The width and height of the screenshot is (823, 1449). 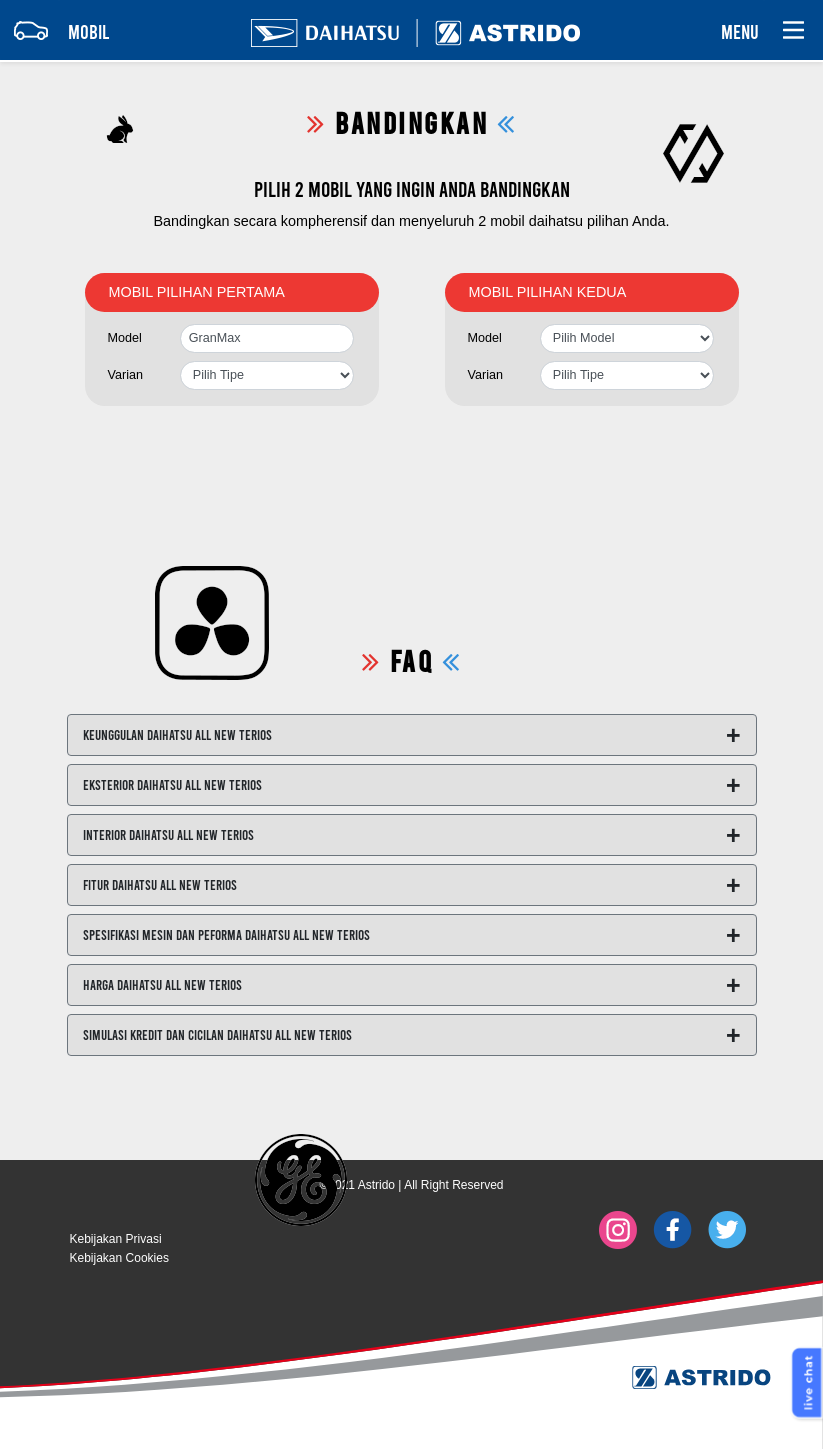 I want to click on open DaVinci Resolve video editing software, so click(x=212, y=623).